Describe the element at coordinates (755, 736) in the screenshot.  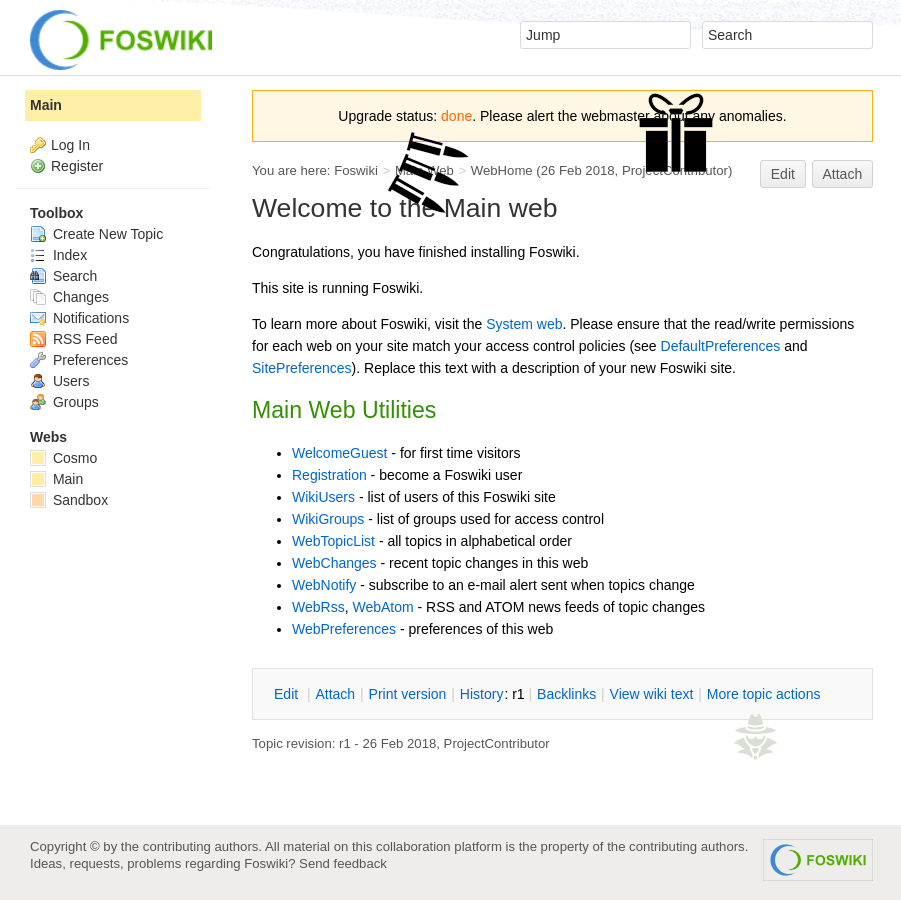
I see `enable incognito or private browsing mode` at that location.